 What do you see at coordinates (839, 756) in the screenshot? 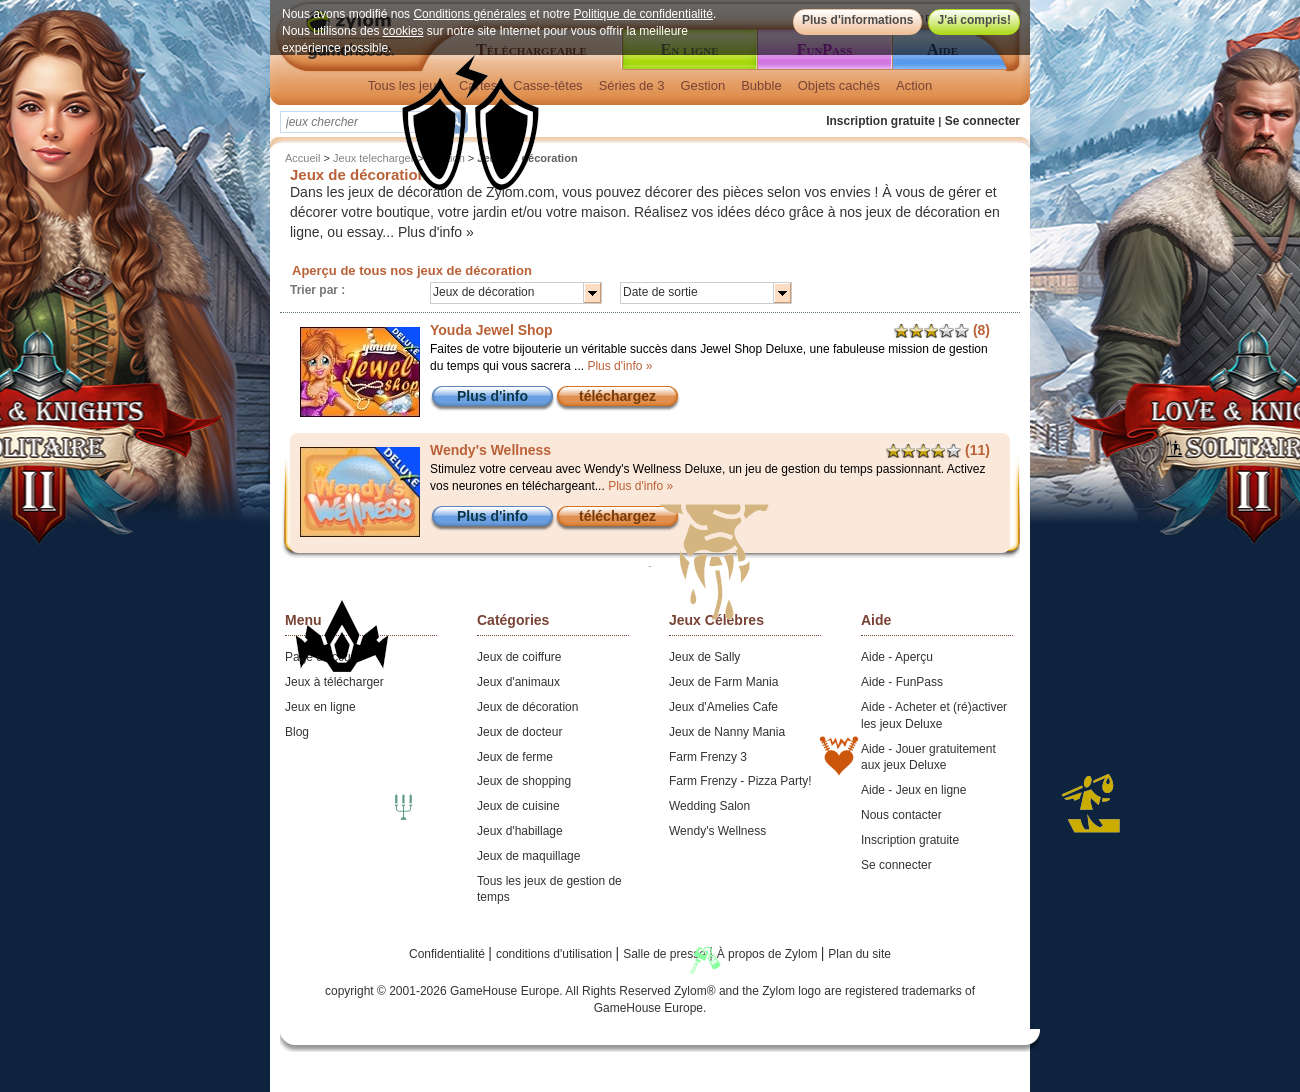
I see `view health or vitality status in a game` at bounding box center [839, 756].